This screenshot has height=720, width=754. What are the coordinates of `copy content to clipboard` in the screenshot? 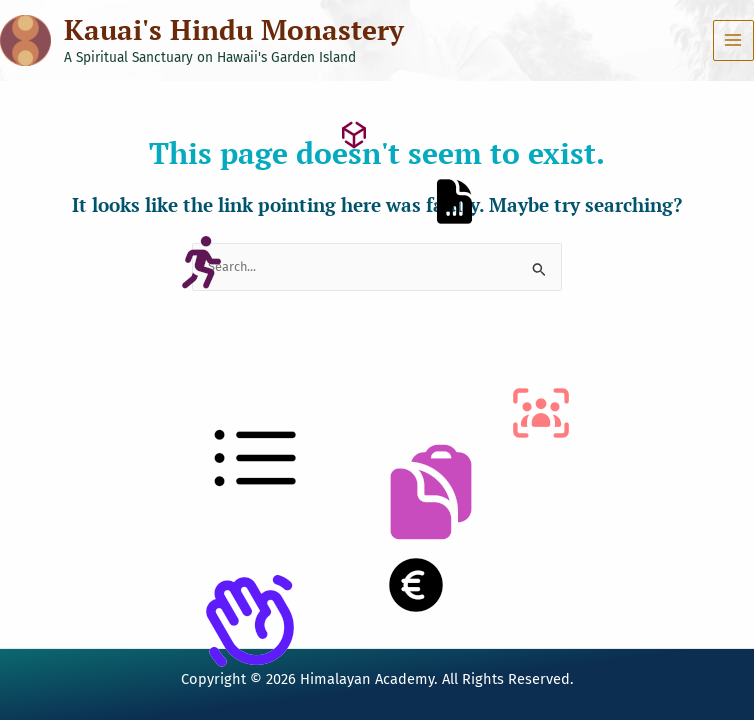 It's located at (431, 492).